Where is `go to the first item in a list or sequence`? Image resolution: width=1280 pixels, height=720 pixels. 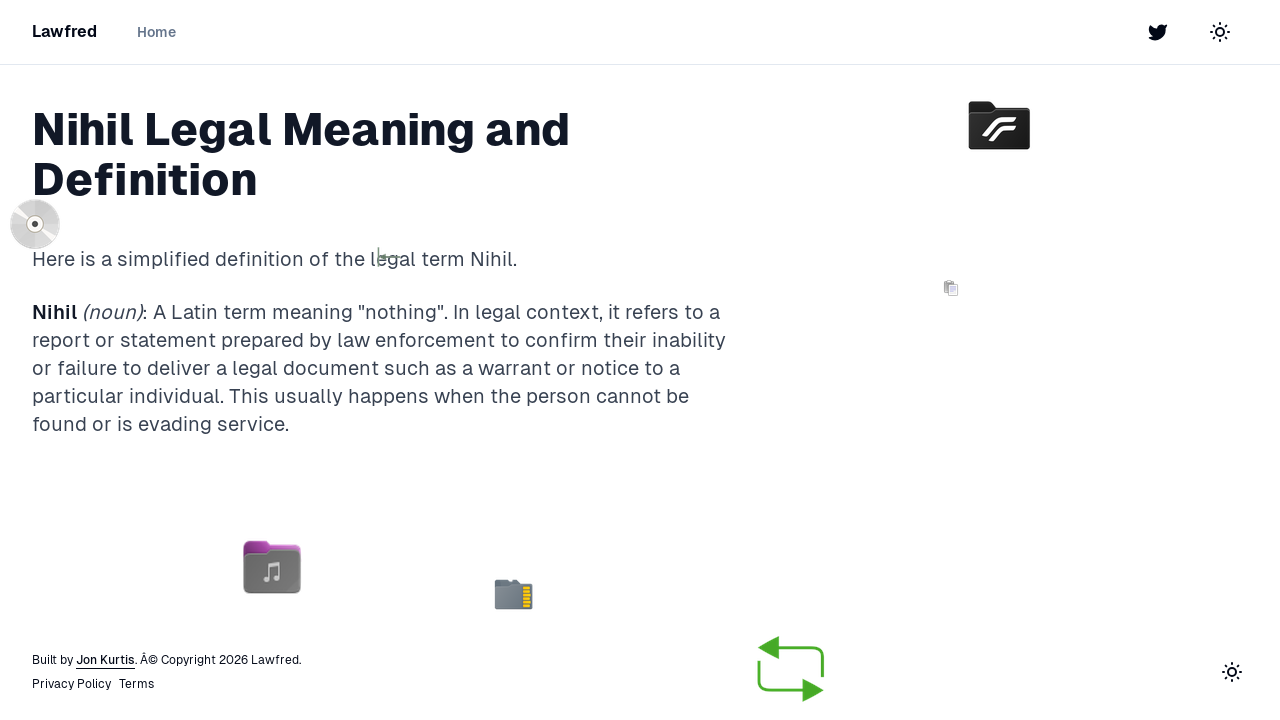
go to the first item in a list or sequence is located at coordinates (389, 257).